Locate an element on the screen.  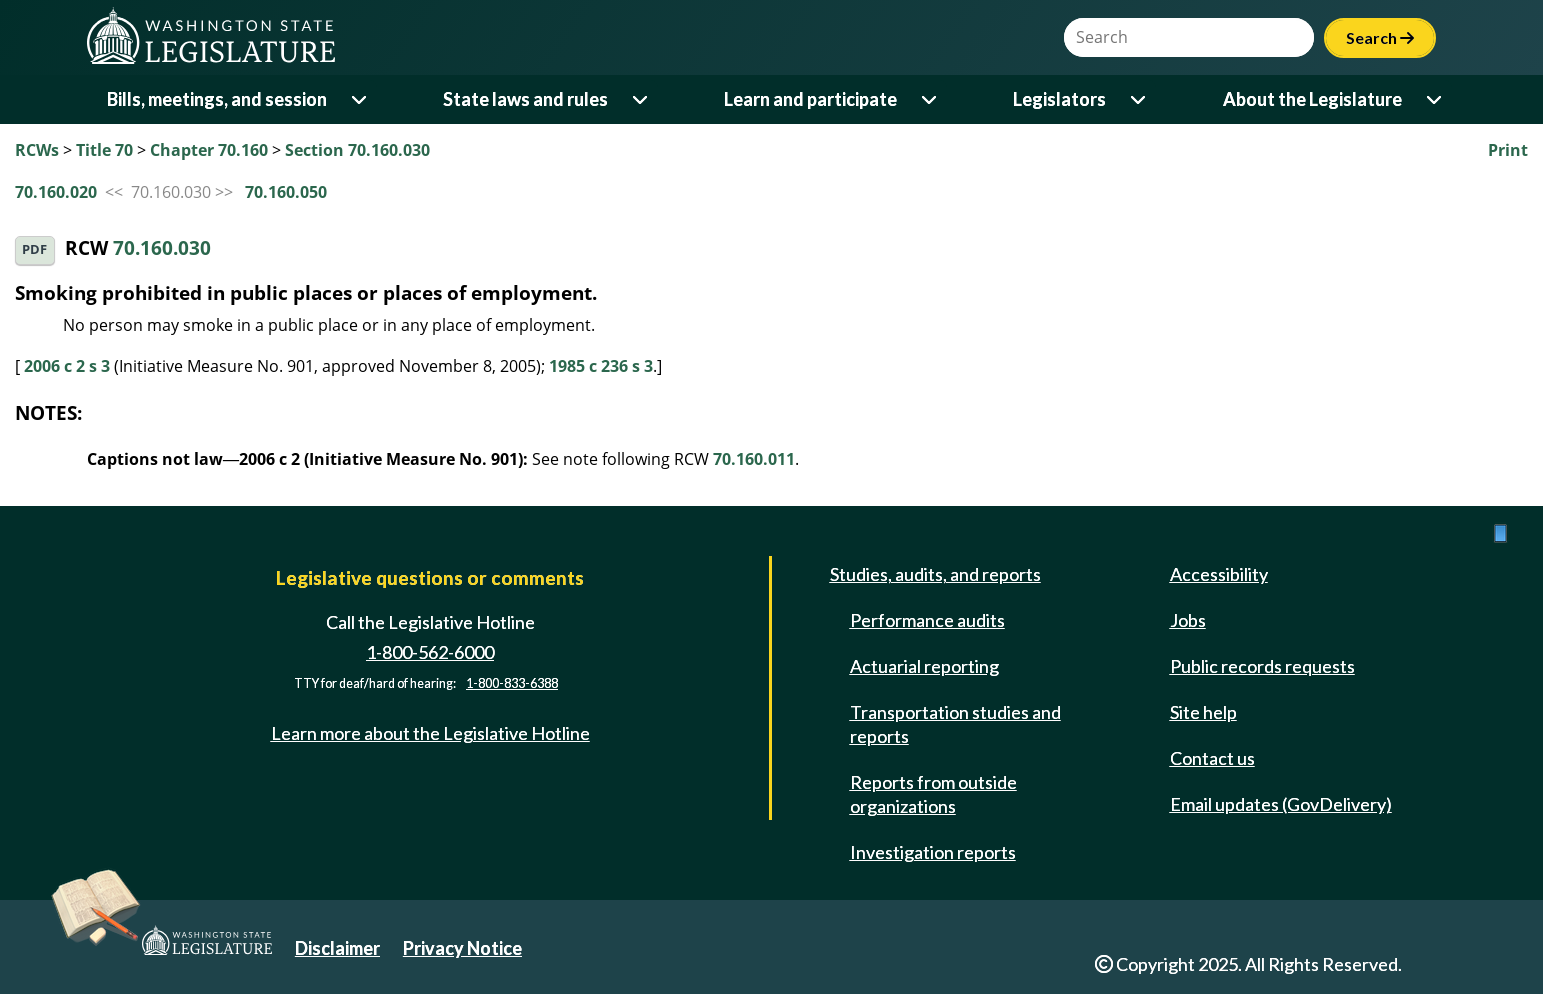
iPad Mini device icon is located at coordinates (1500, 531).